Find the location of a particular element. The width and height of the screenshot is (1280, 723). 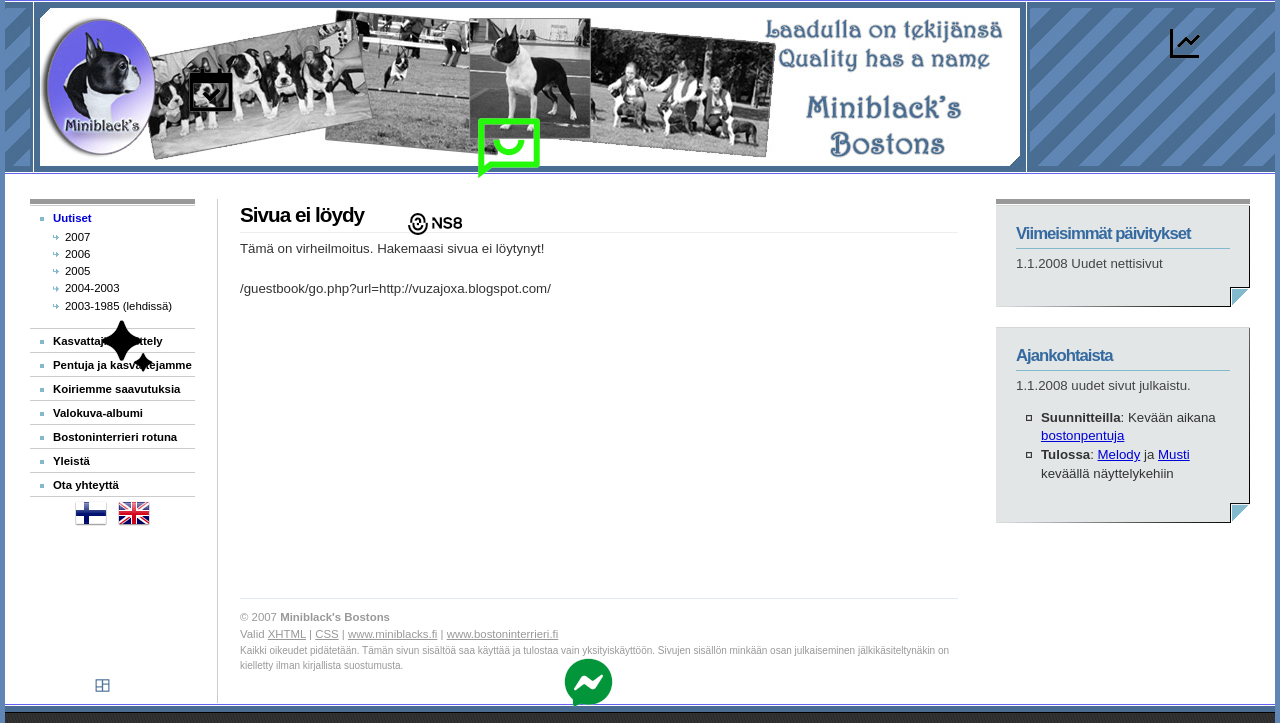

open facebook messenger is located at coordinates (588, 682).